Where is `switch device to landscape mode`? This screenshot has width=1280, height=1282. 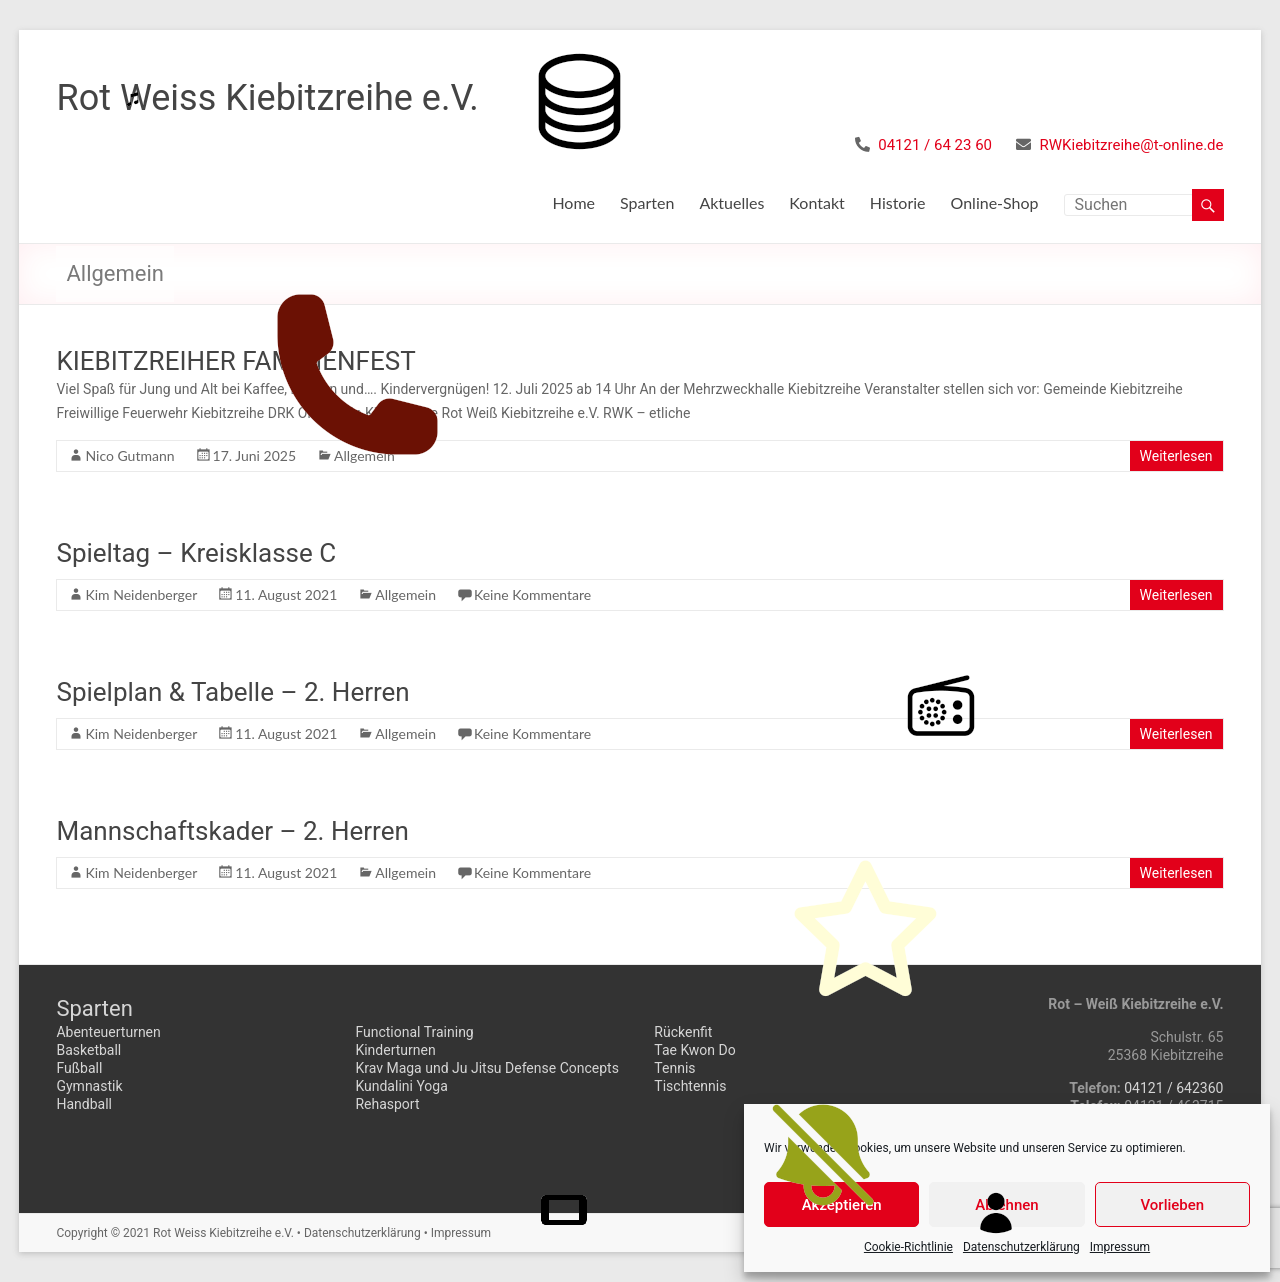
switch device to landscape mode is located at coordinates (564, 1210).